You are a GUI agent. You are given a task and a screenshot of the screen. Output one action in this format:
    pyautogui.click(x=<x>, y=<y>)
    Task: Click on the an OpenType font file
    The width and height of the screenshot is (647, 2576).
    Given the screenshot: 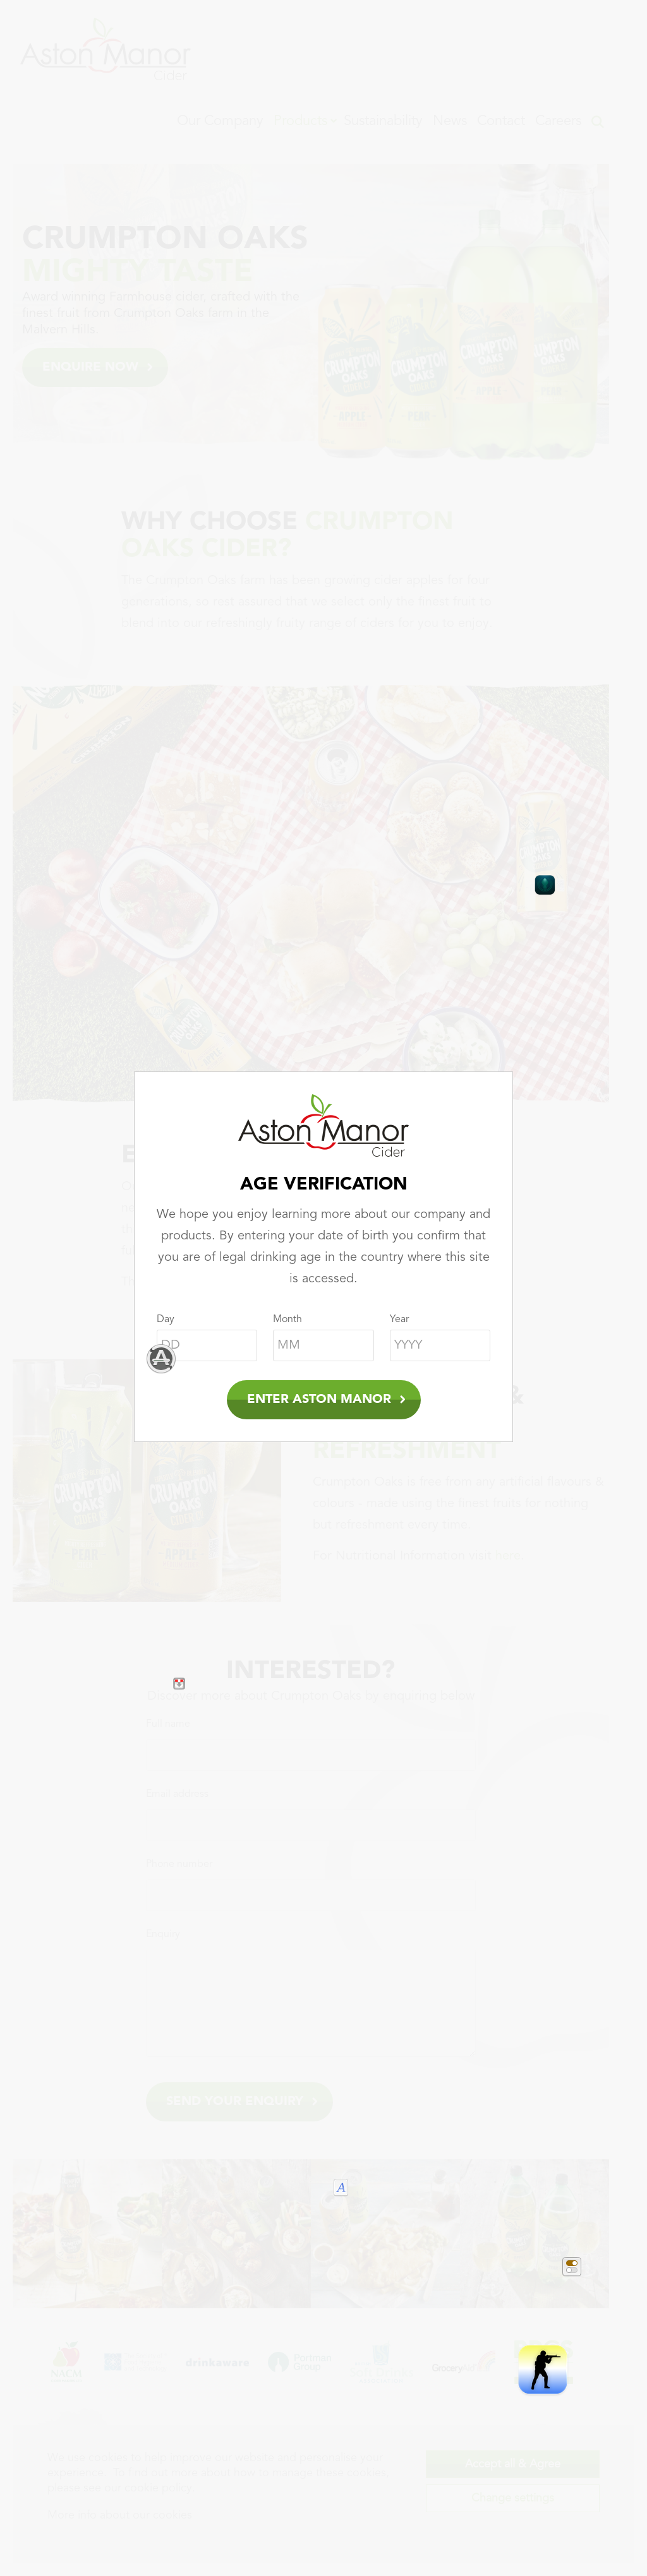 What is the action you would take?
    pyautogui.click(x=341, y=2187)
    